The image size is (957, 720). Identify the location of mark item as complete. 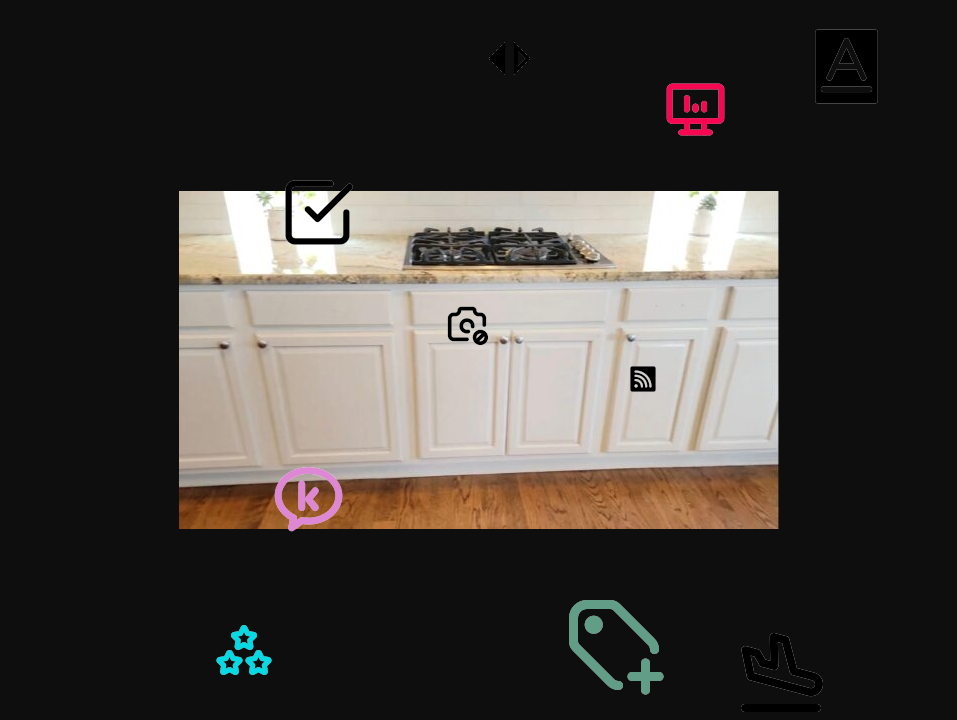
(317, 212).